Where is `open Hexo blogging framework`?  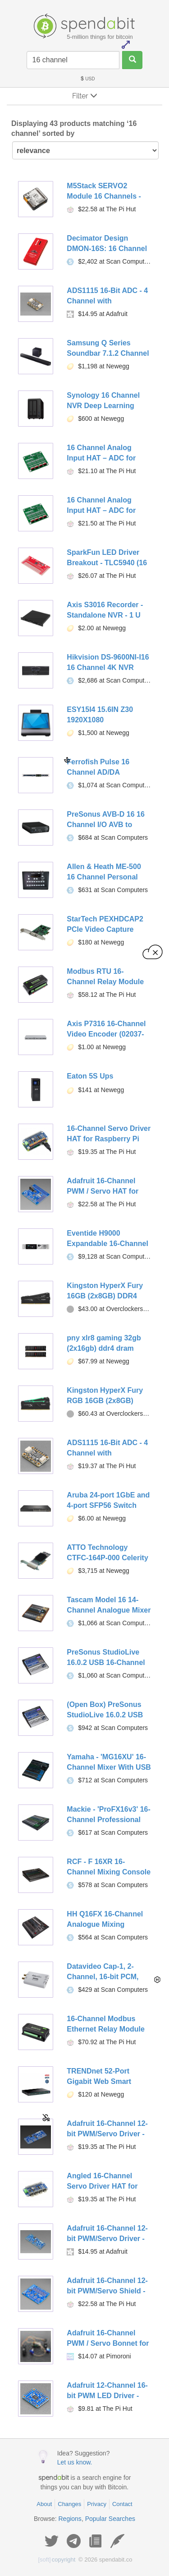 open Hexo blogging framework is located at coordinates (157, 1980).